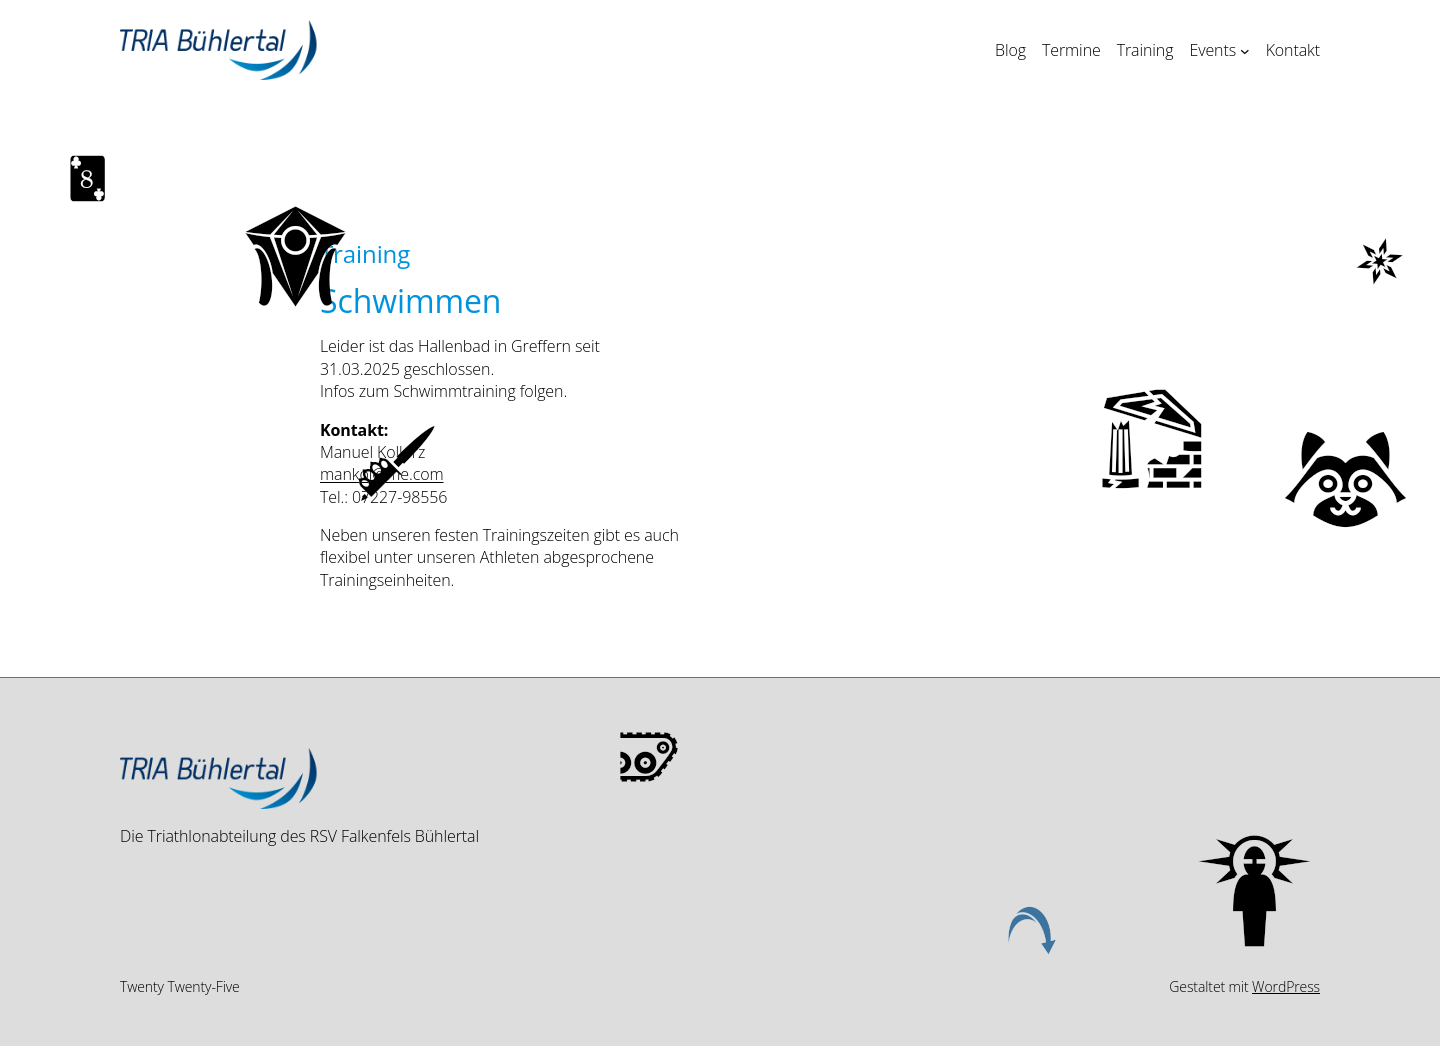  I want to click on select tank or tracked vehicle in a game, so click(649, 757).